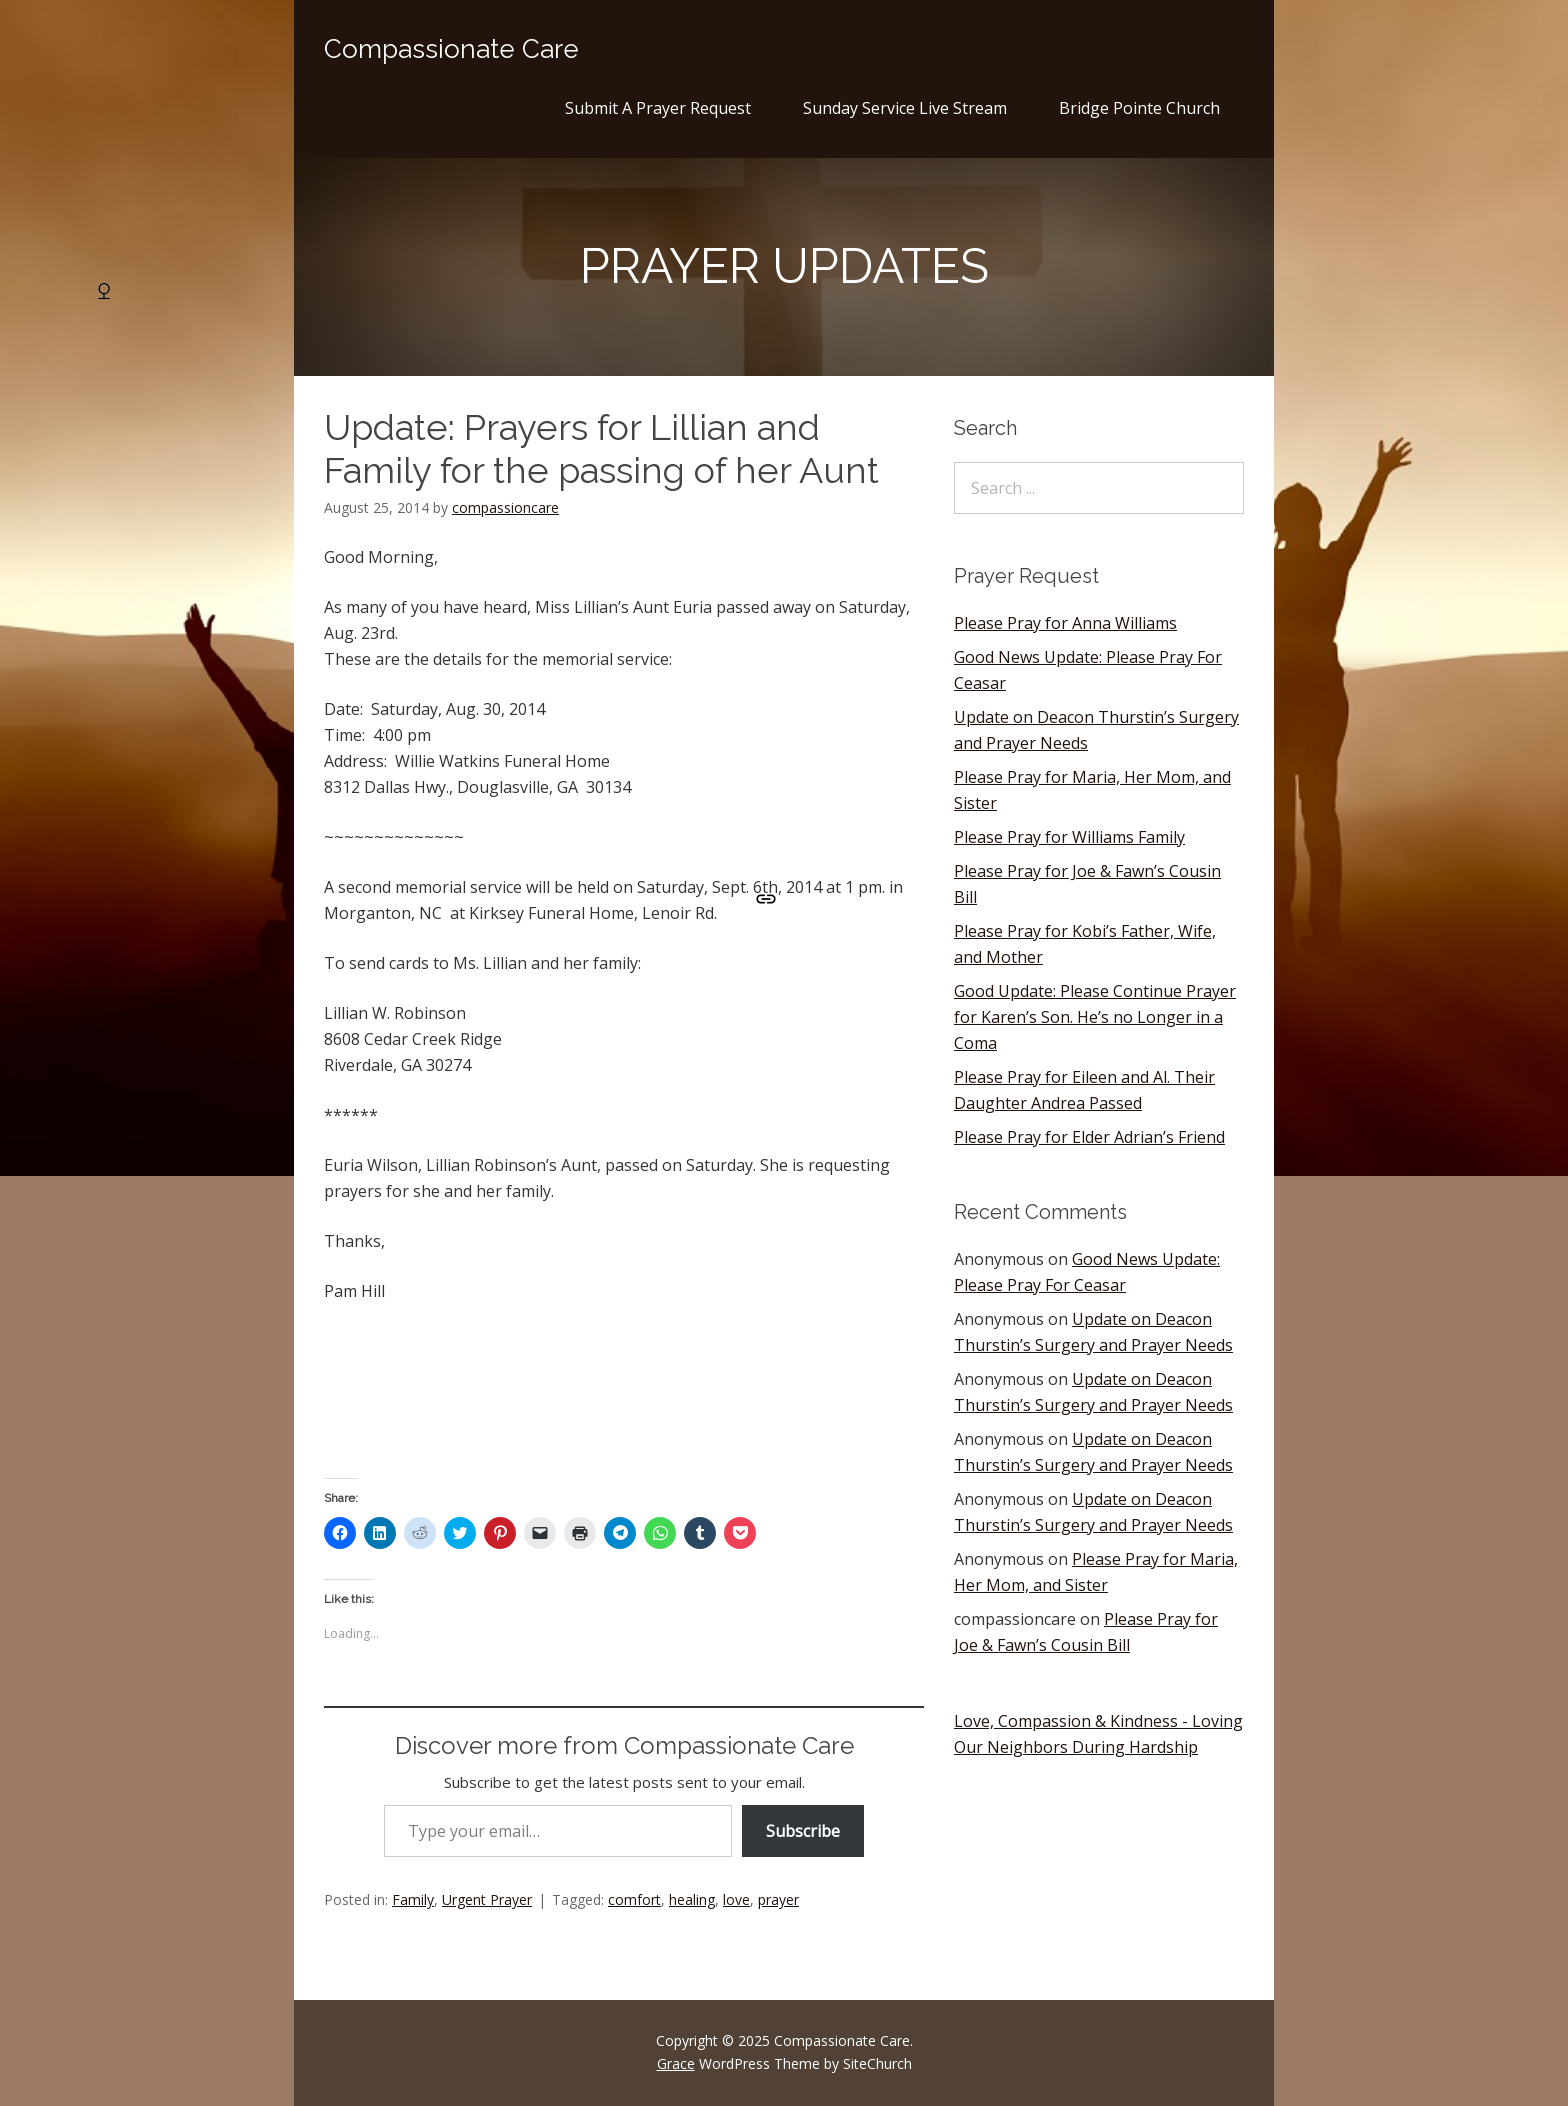 This screenshot has height=2106, width=1568. What do you see at coordinates (766, 899) in the screenshot?
I see `copy link to clipboard` at bounding box center [766, 899].